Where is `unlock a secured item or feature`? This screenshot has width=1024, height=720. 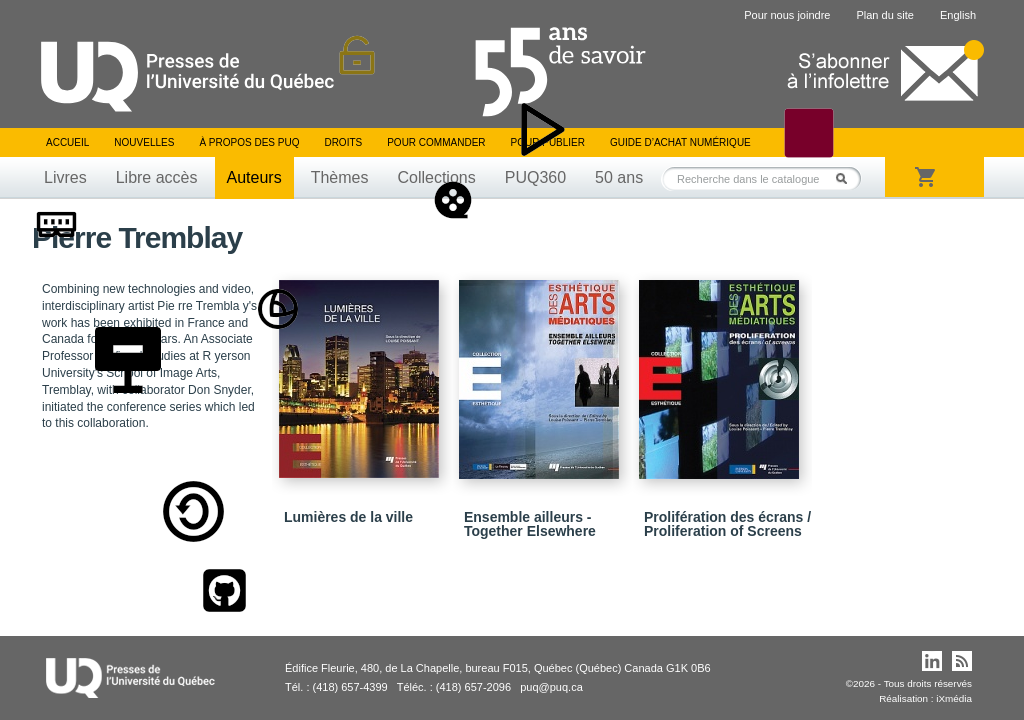 unlock a secured item or feature is located at coordinates (357, 55).